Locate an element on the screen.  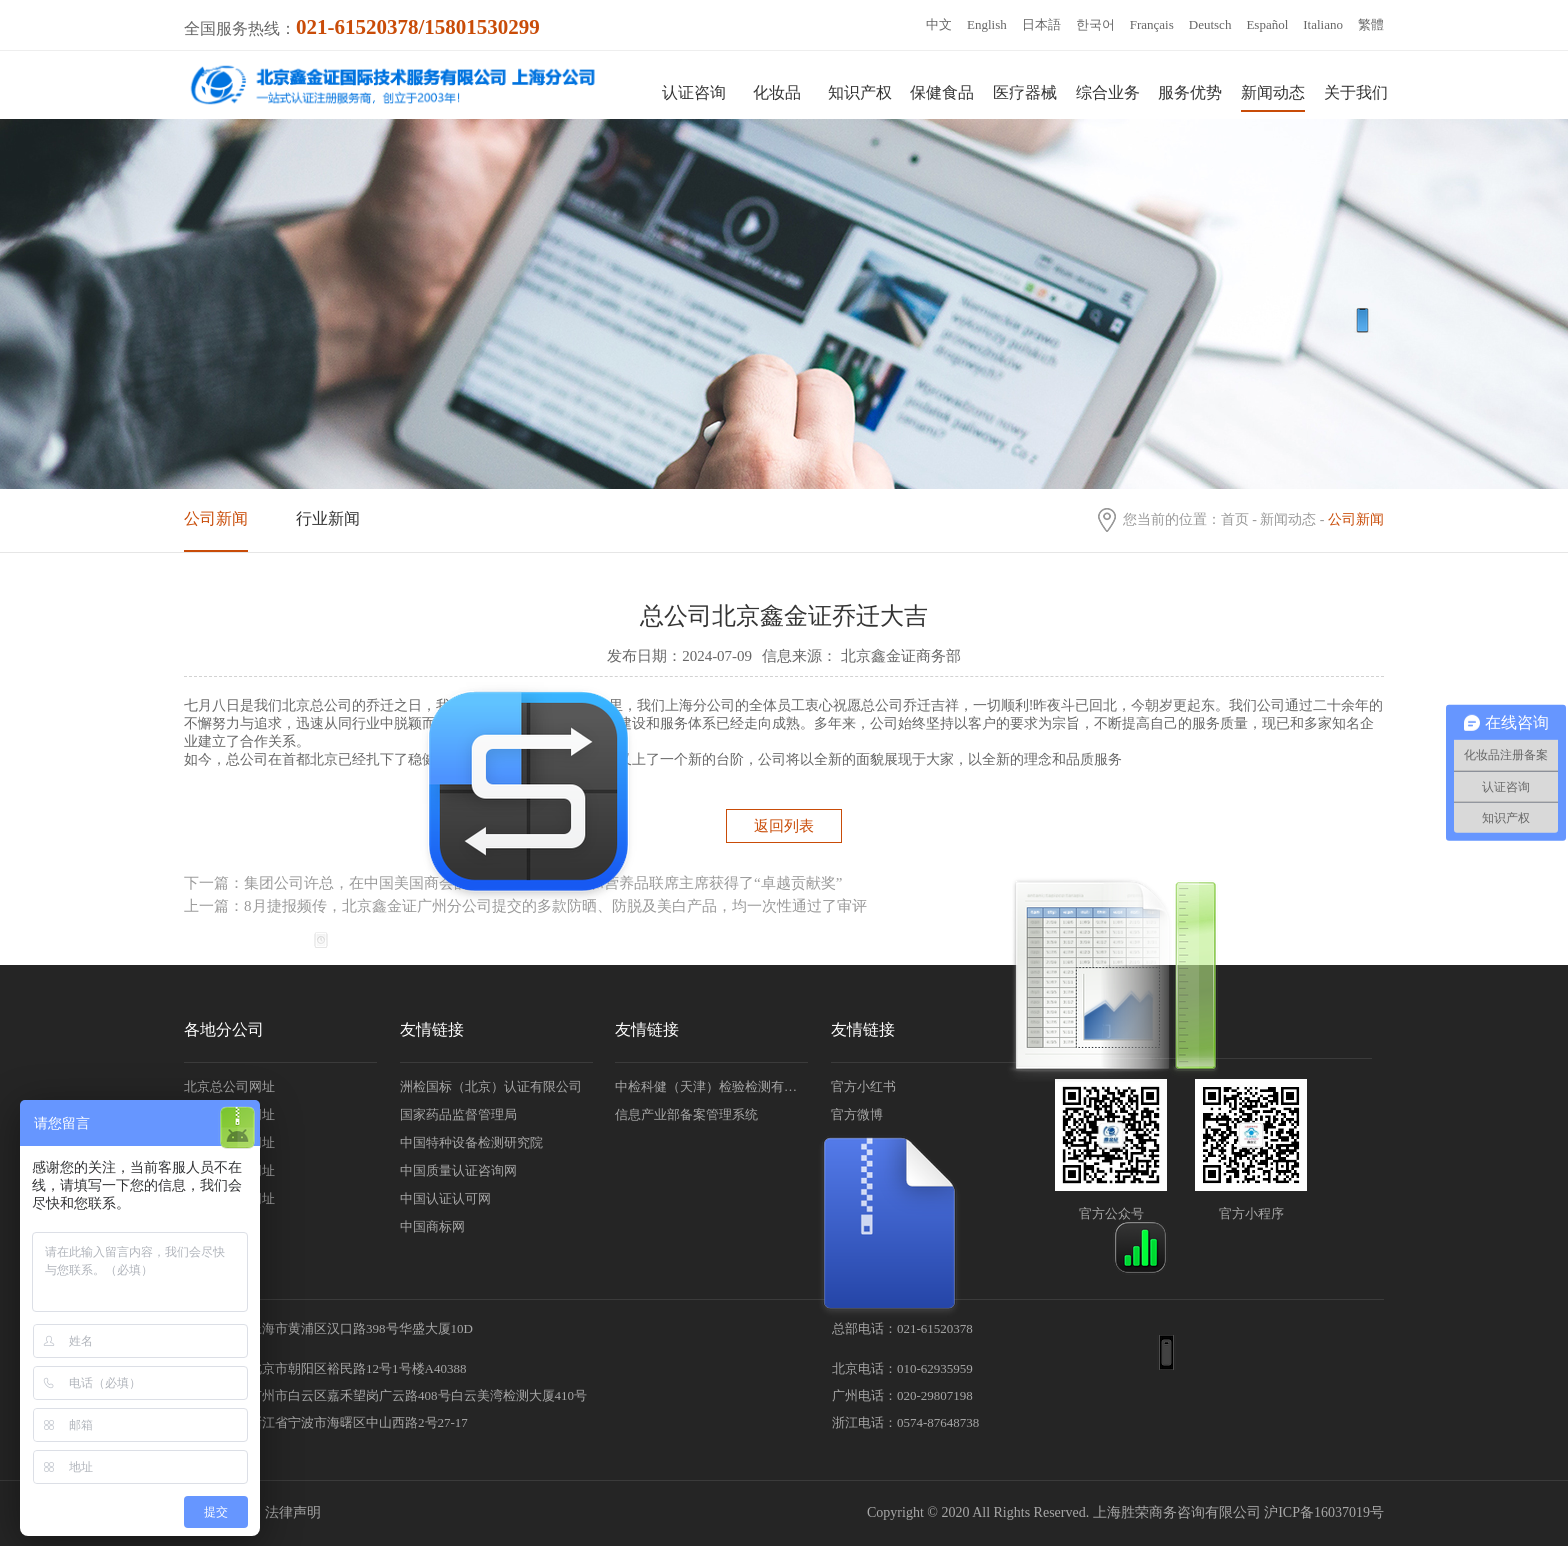
view connected iPod Shuffle in sidebar is located at coordinates (1166, 1352).